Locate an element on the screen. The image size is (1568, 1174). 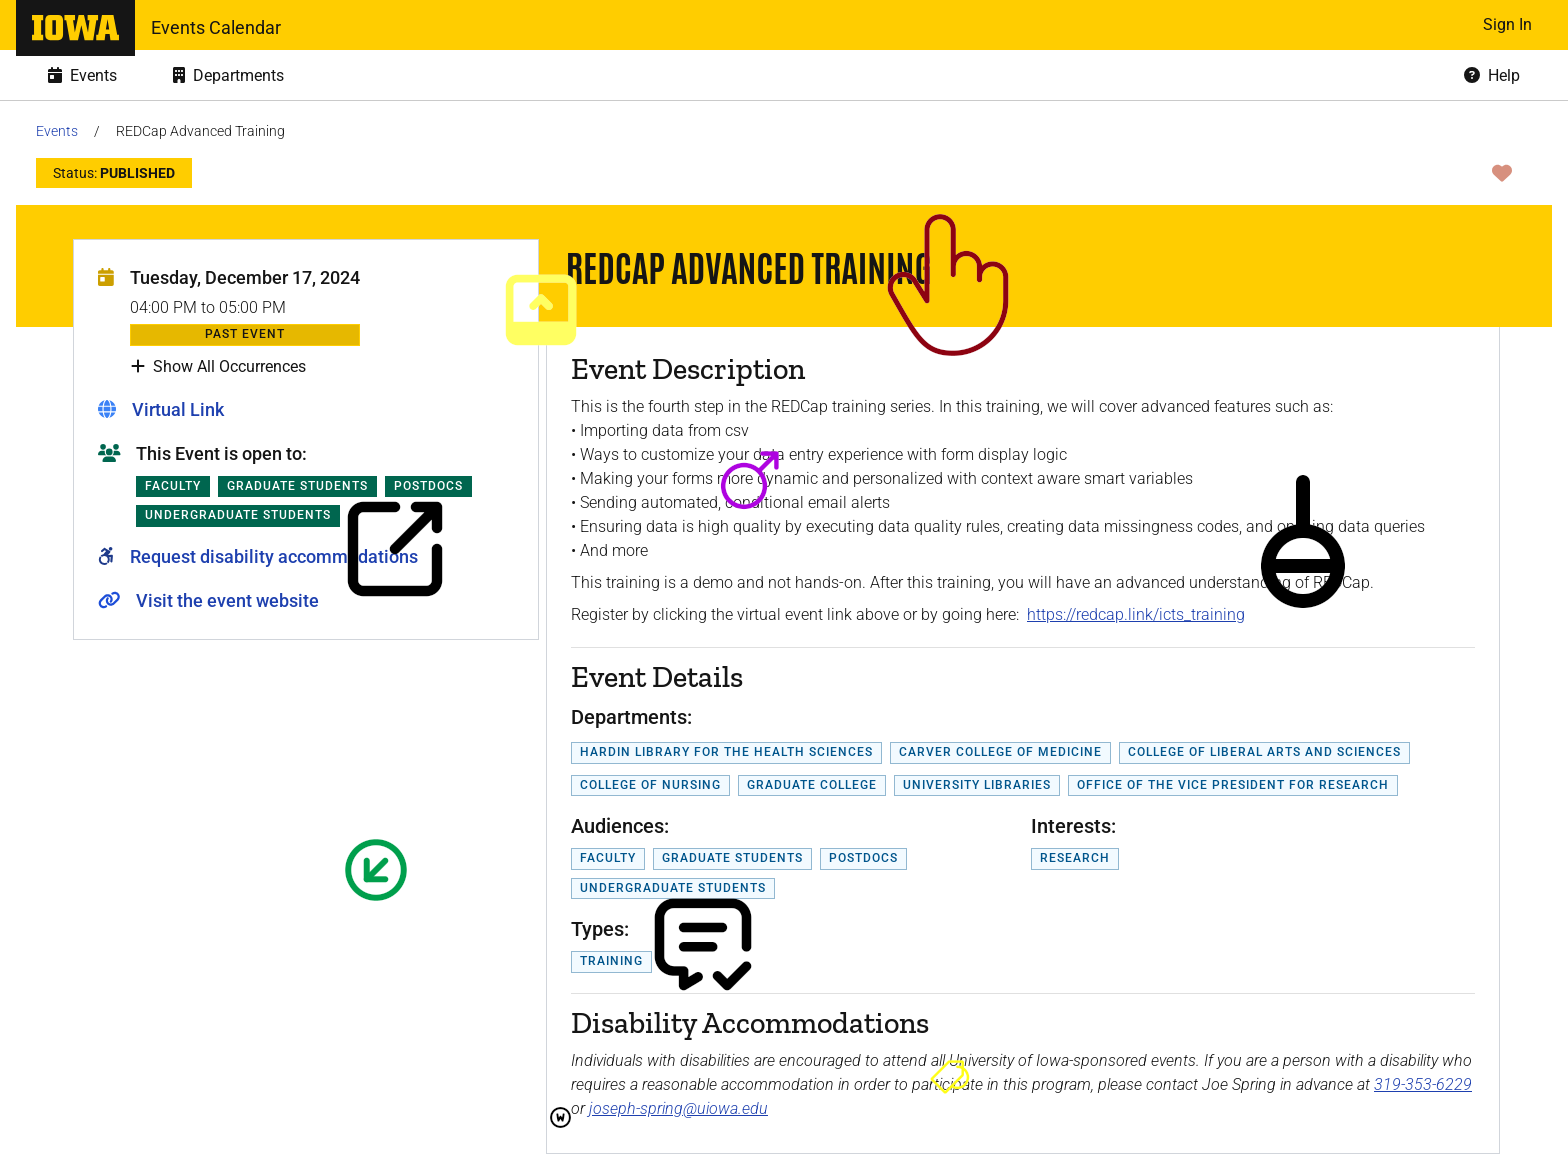
tap or click to select an item is located at coordinates (948, 285).